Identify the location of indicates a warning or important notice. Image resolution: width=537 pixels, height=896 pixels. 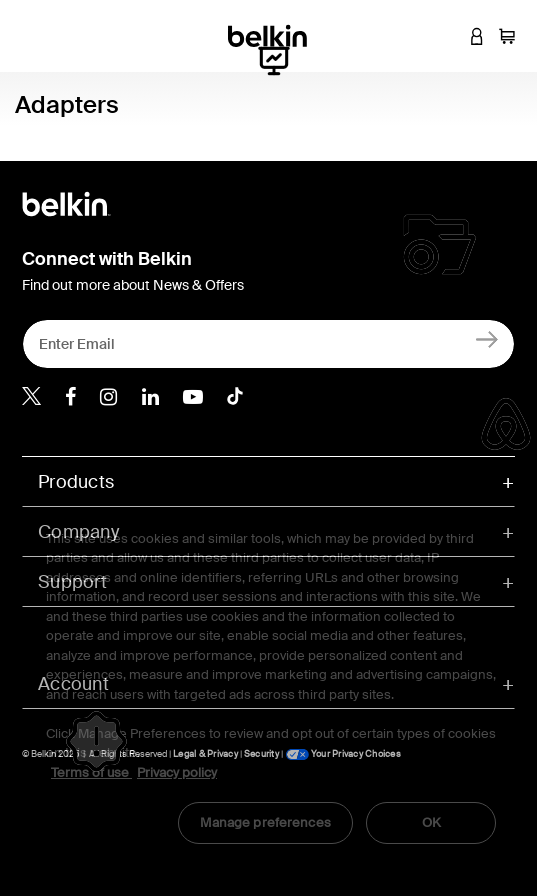
(96, 741).